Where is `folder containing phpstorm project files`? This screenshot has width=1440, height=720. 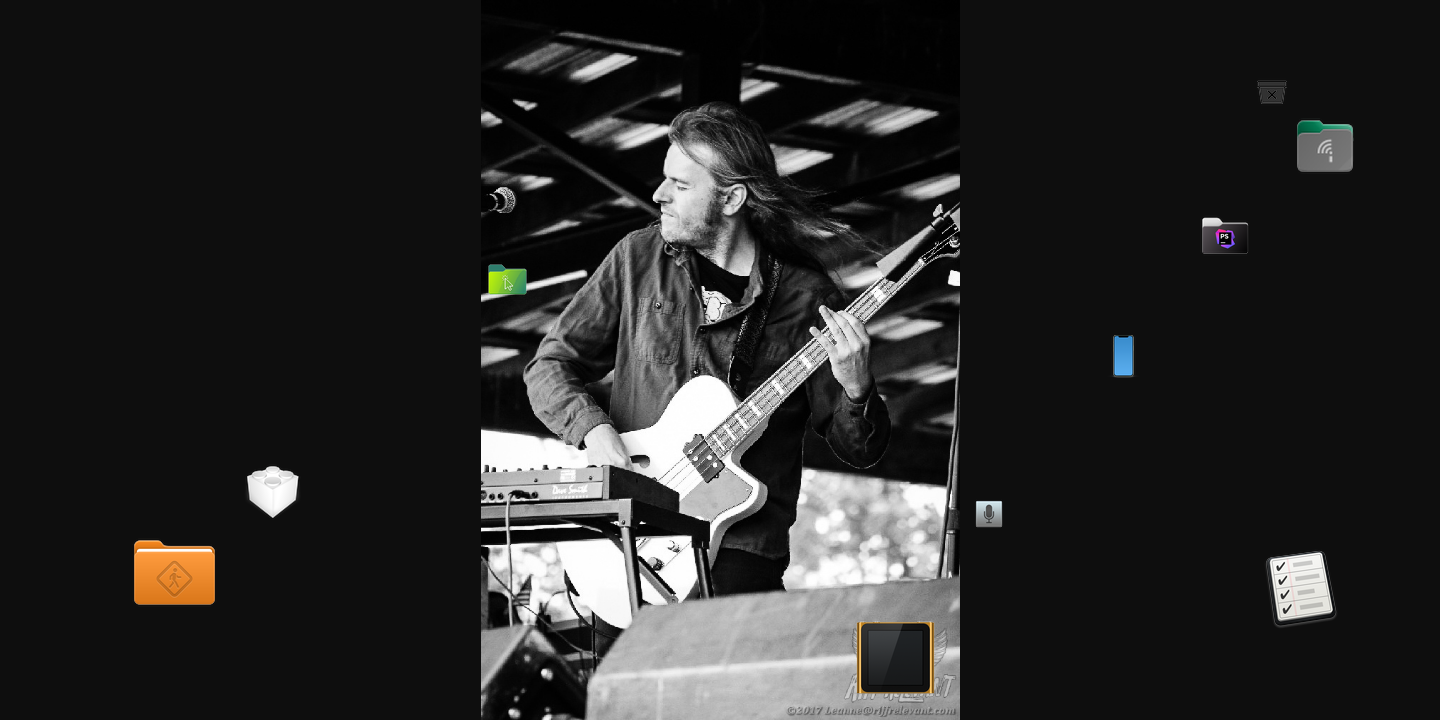 folder containing phpstorm project files is located at coordinates (1225, 237).